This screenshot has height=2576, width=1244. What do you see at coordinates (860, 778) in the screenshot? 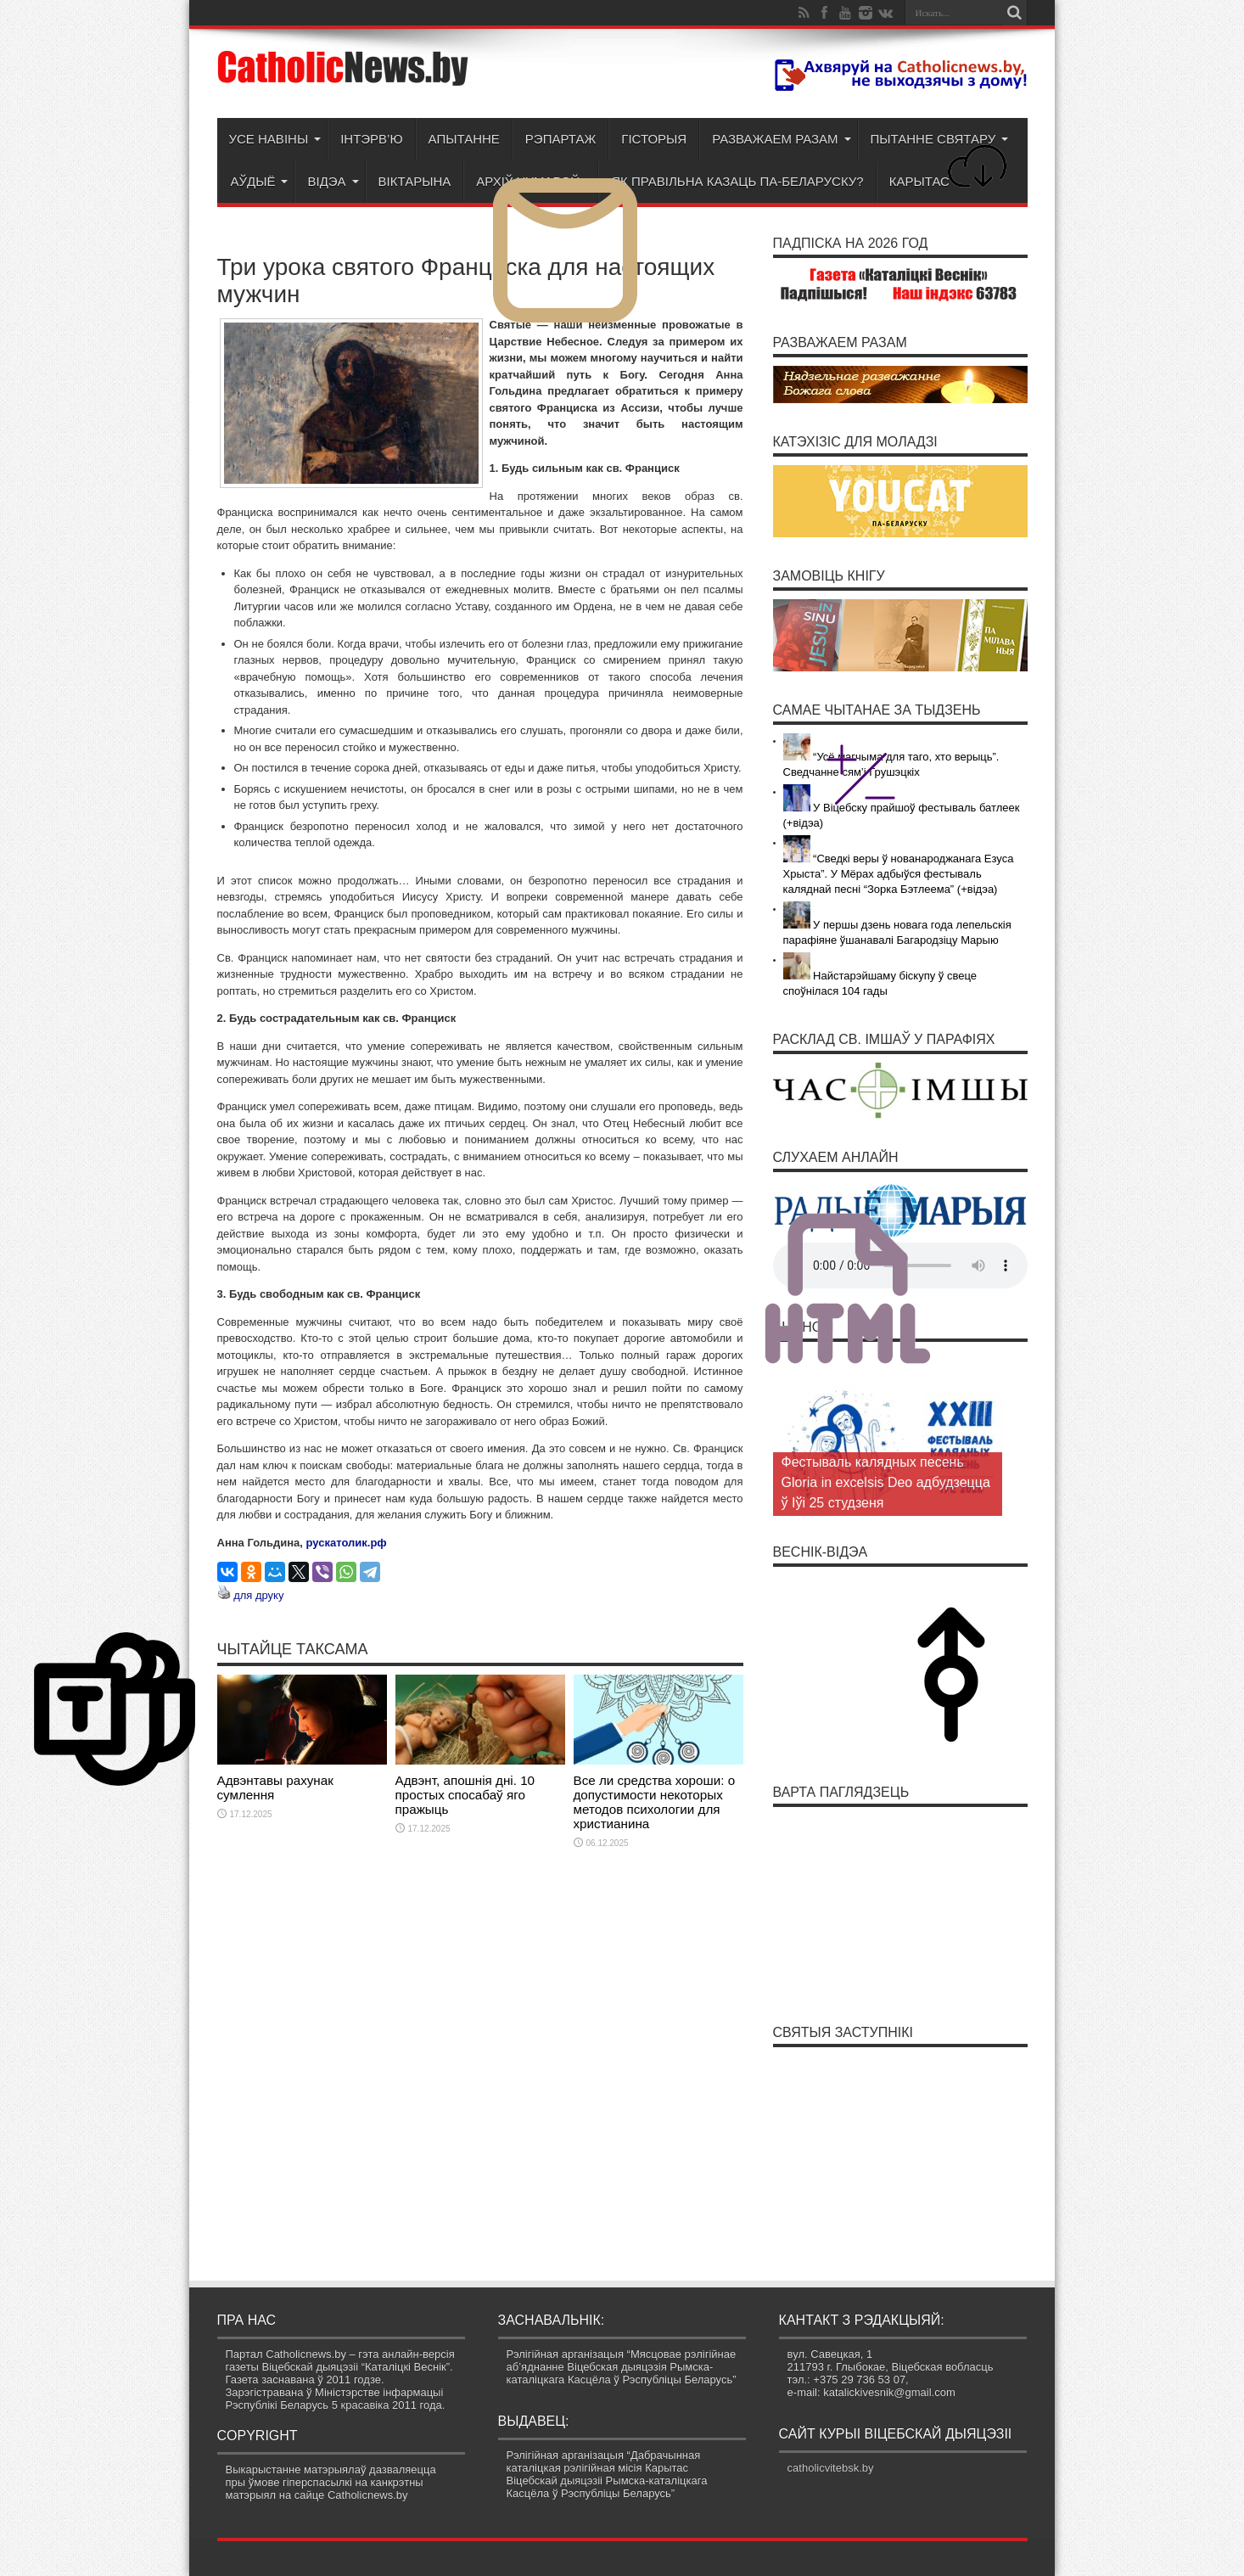
I see `toggle between adding and subtracting values` at bounding box center [860, 778].